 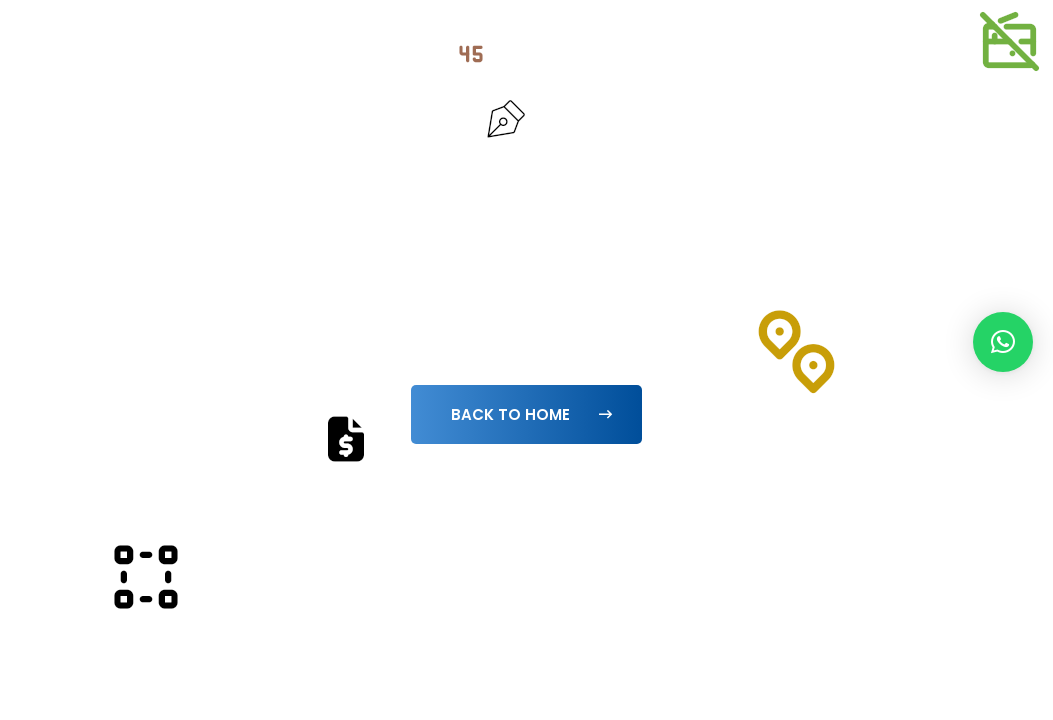 What do you see at coordinates (471, 54) in the screenshot?
I see `indicates item number 45 in a list or sequence` at bounding box center [471, 54].